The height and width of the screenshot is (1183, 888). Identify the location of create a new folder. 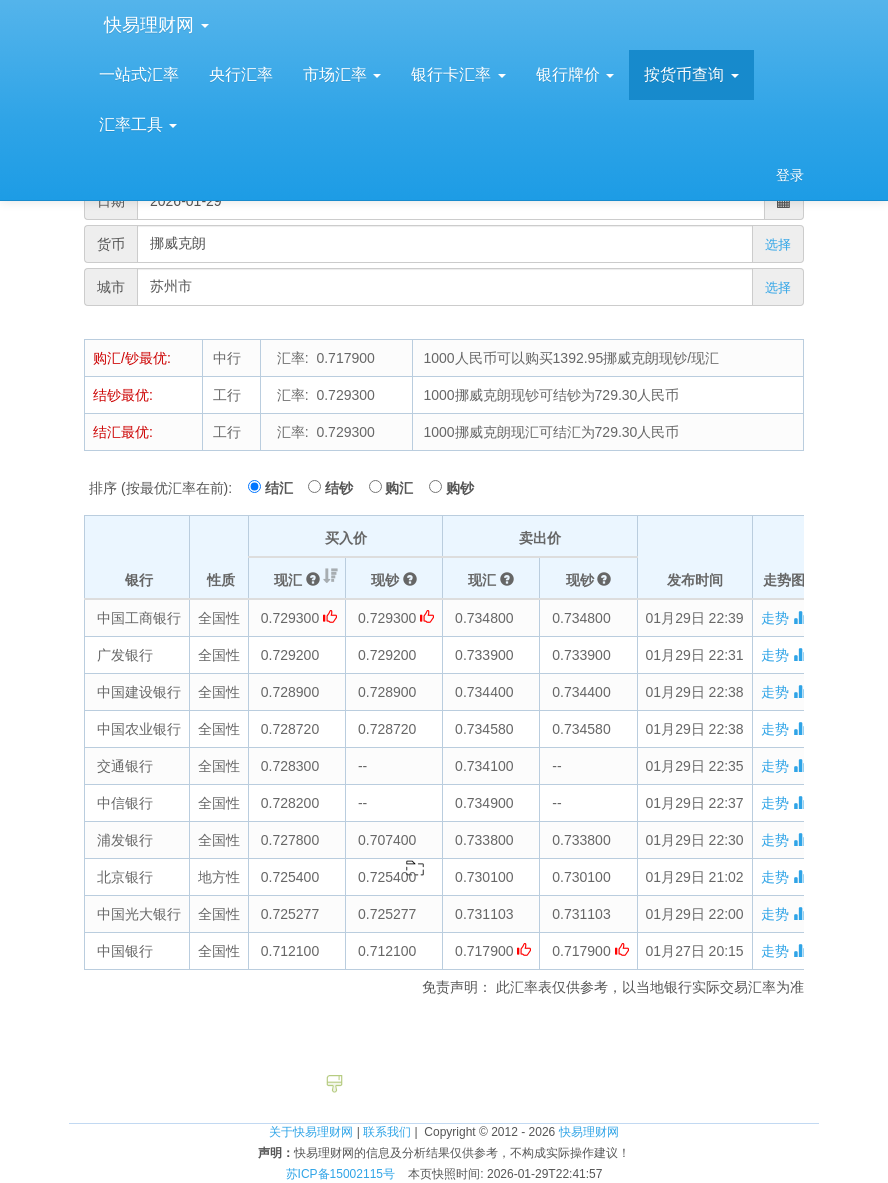
(415, 868).